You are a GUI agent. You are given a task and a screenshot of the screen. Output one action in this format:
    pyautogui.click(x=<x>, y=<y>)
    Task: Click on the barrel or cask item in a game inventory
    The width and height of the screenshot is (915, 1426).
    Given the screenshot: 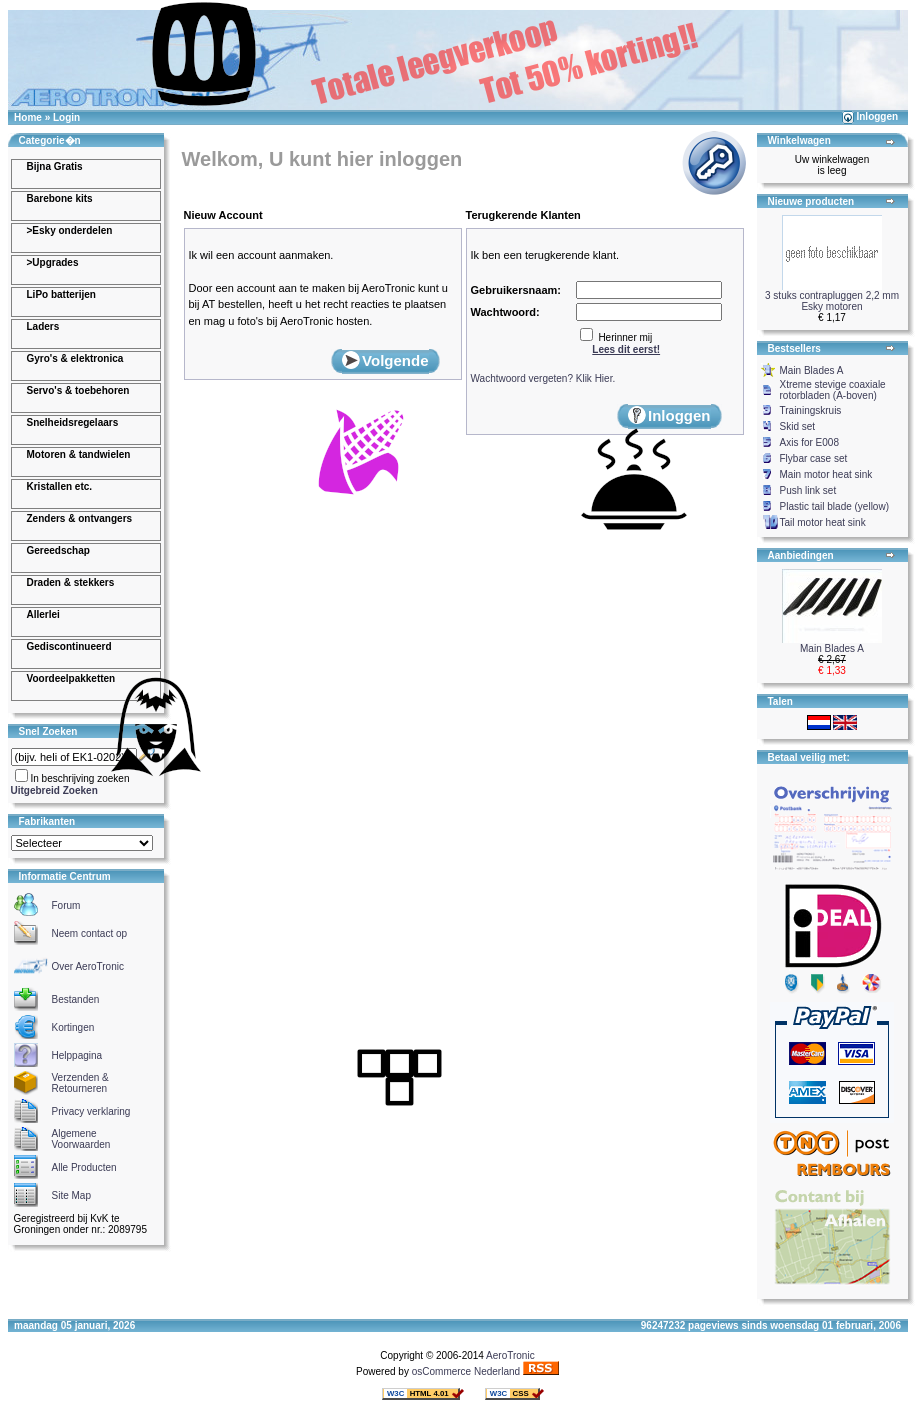 What is the action you would take?
    pyautogui.click(x=204, y=54)
    